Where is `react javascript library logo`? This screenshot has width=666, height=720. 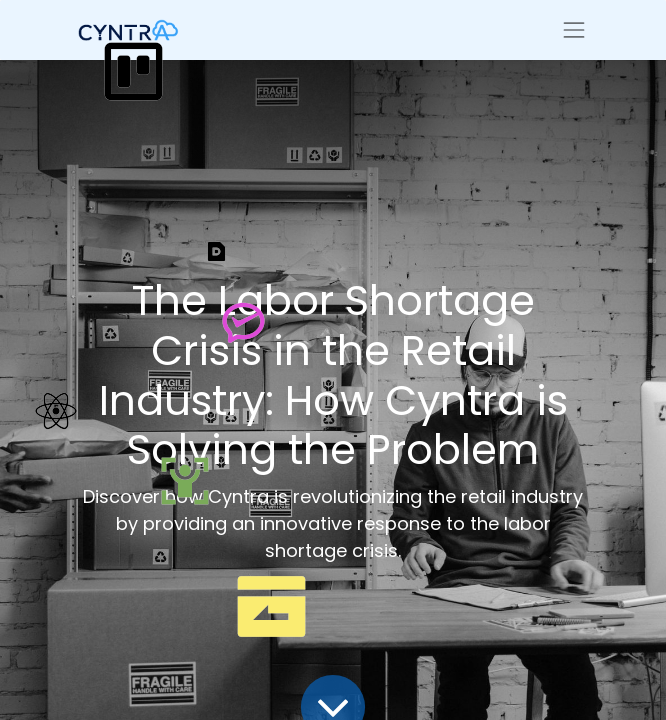 react javascript library logo is located at coordinates (56, 411).